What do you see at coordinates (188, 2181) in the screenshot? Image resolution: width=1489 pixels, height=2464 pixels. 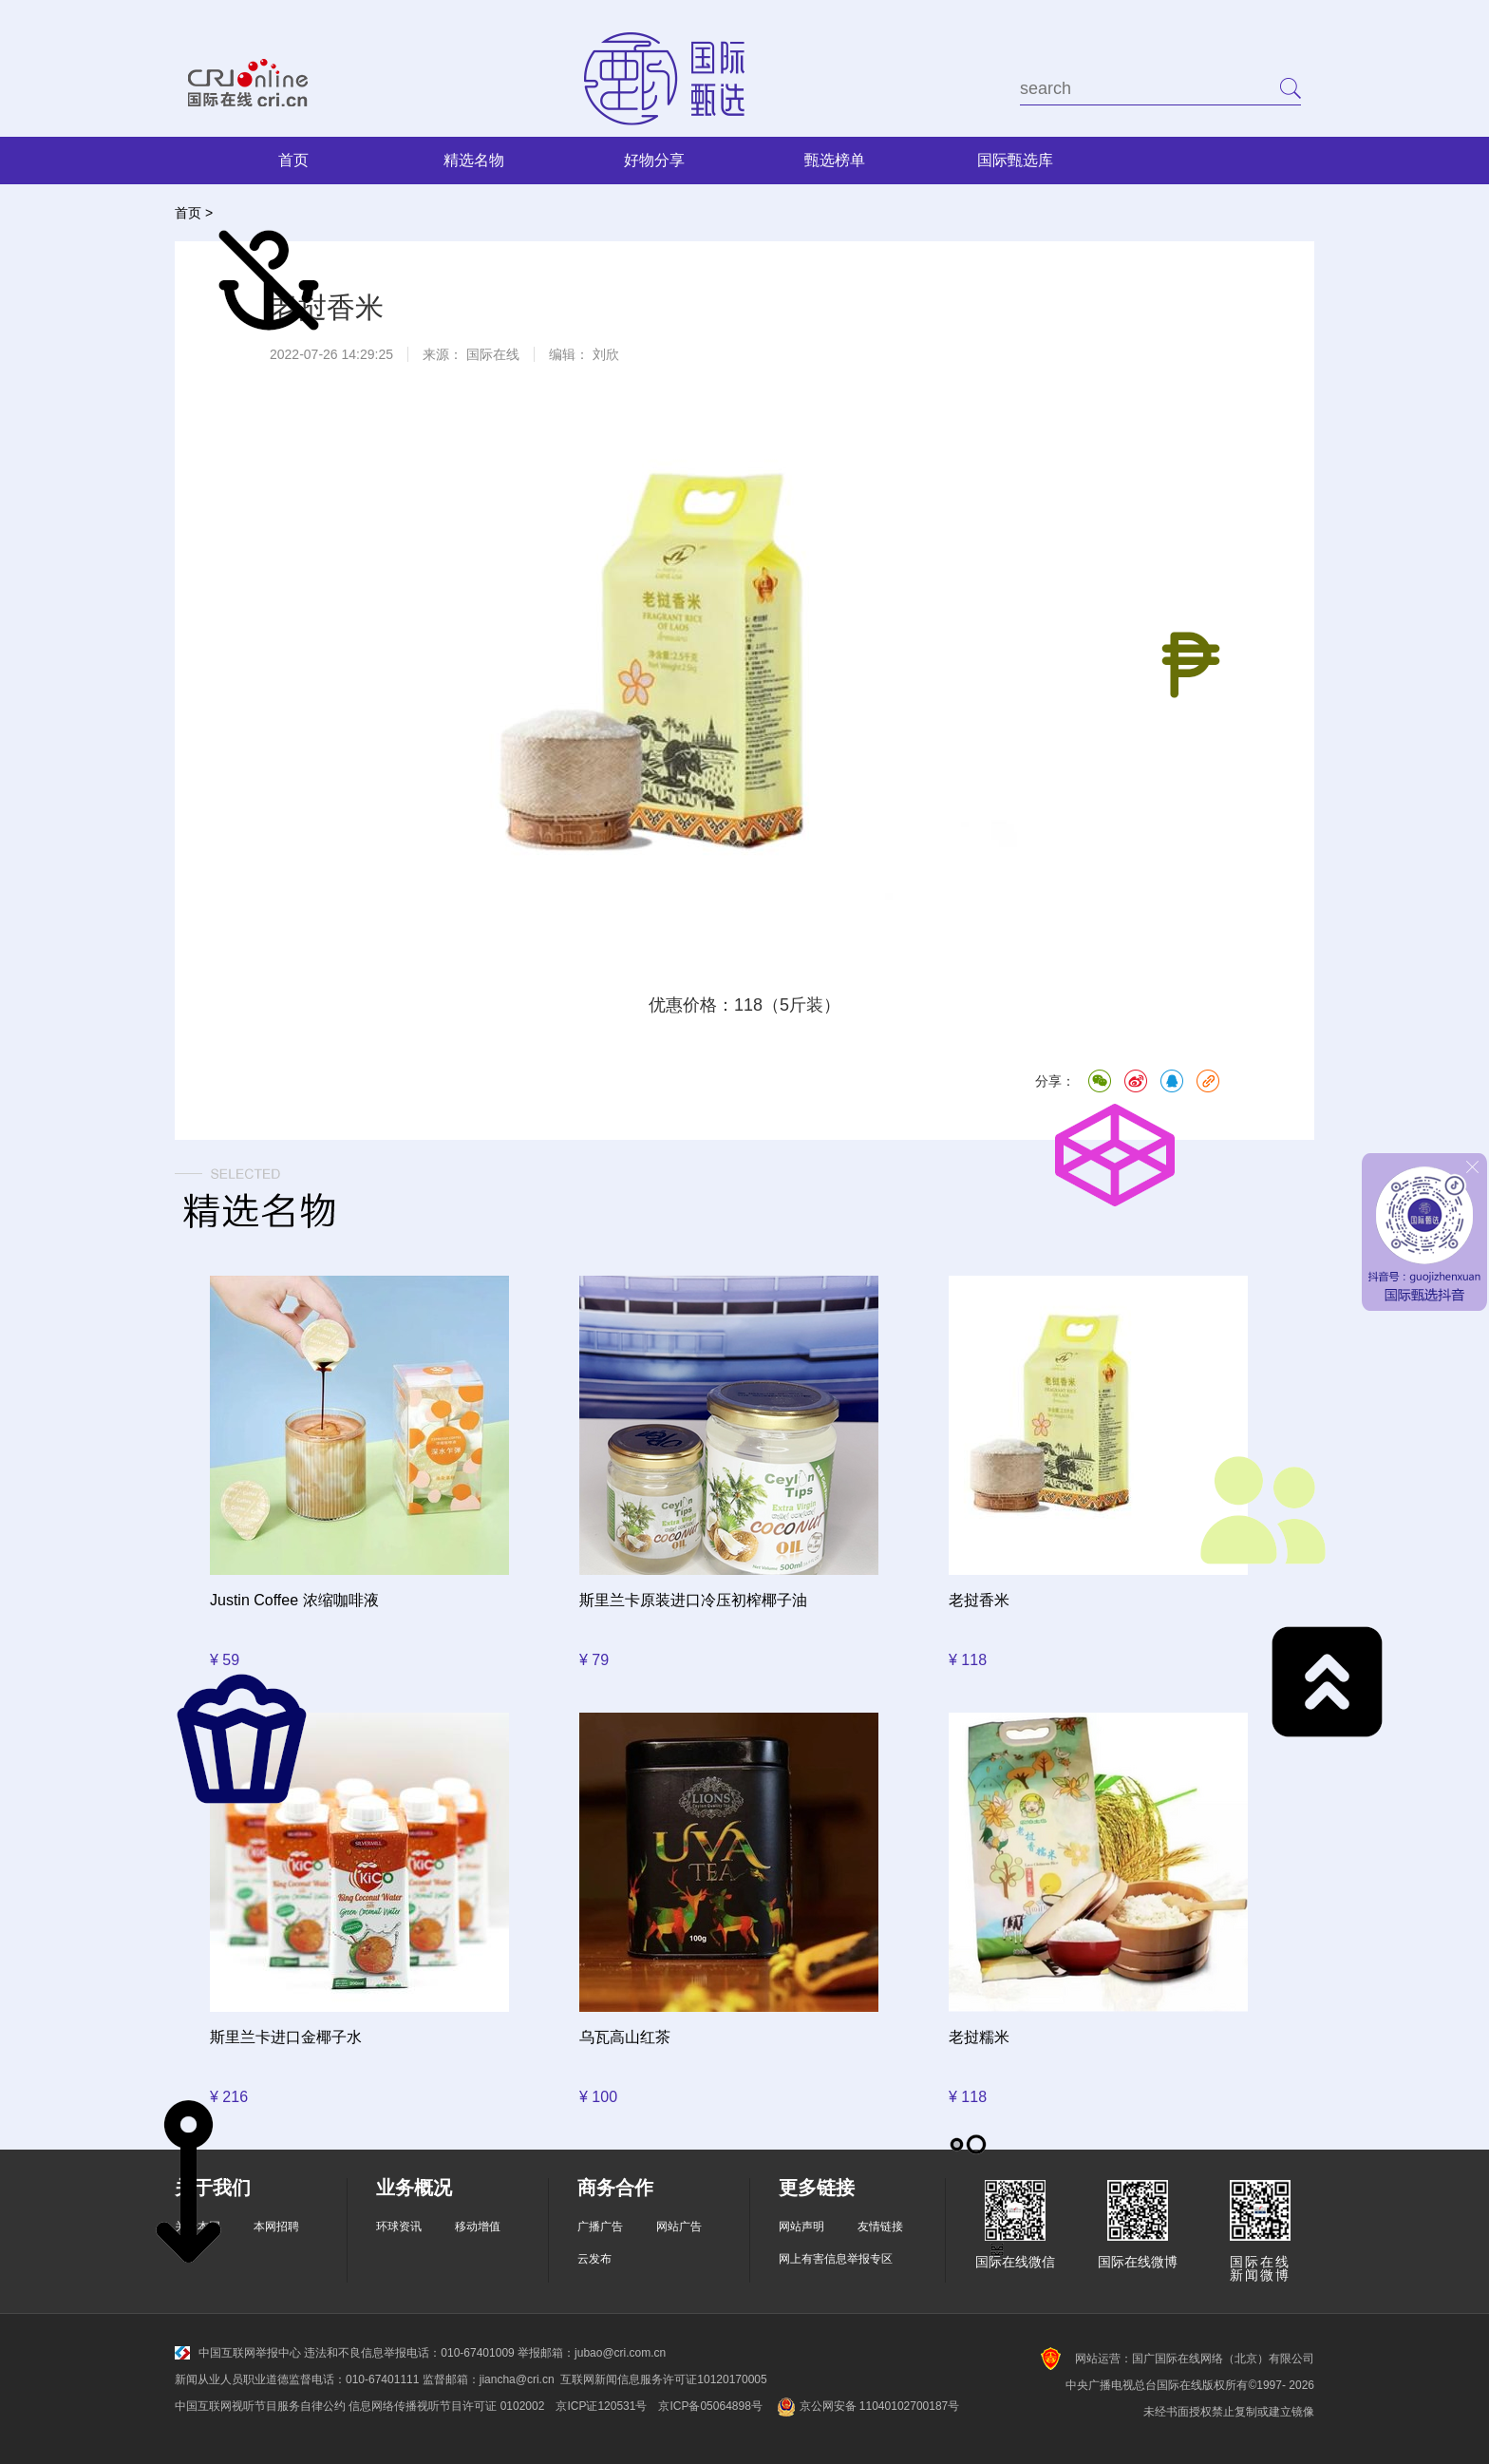 I see `scroll down or view more content` at bounding box center [188, 2181].